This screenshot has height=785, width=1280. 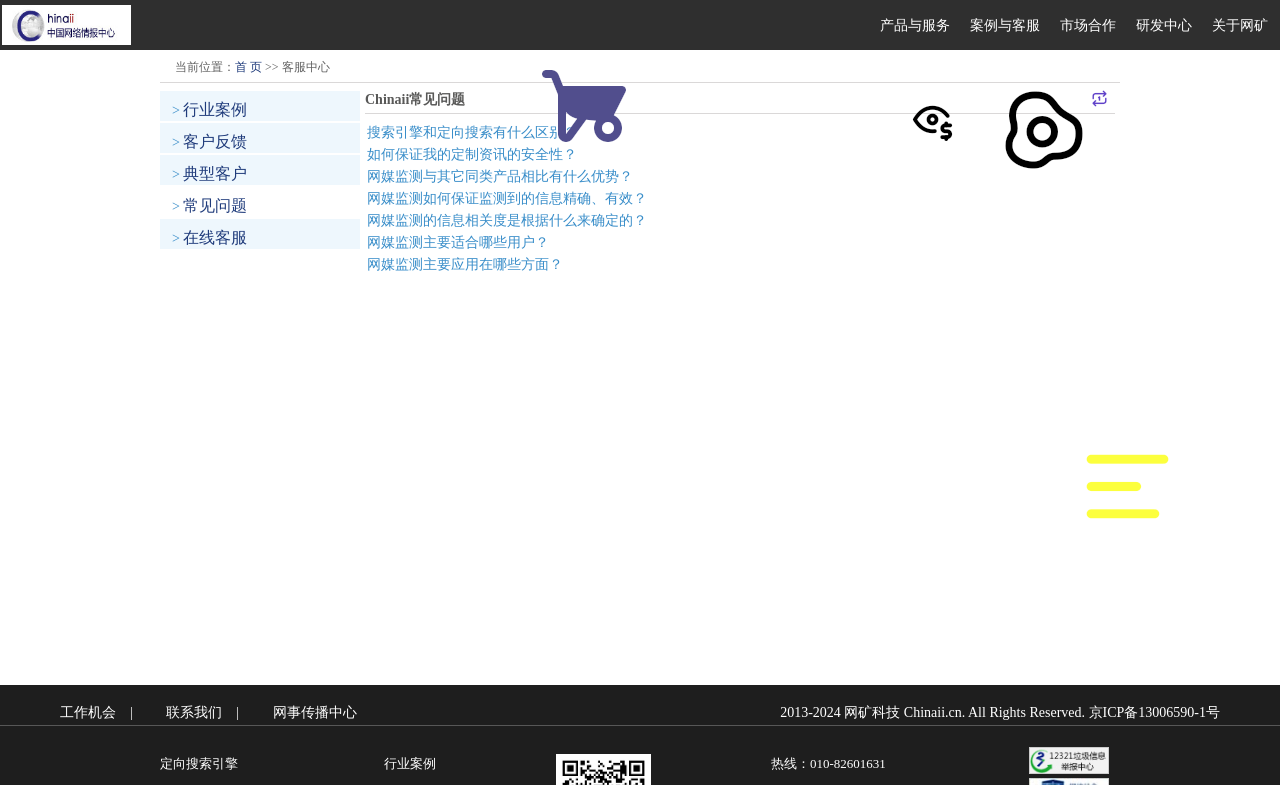 What do you see at coordinates (1099, 98) in the screenshot?
I see `repeat current track once` at bounding box center [1099, 98].